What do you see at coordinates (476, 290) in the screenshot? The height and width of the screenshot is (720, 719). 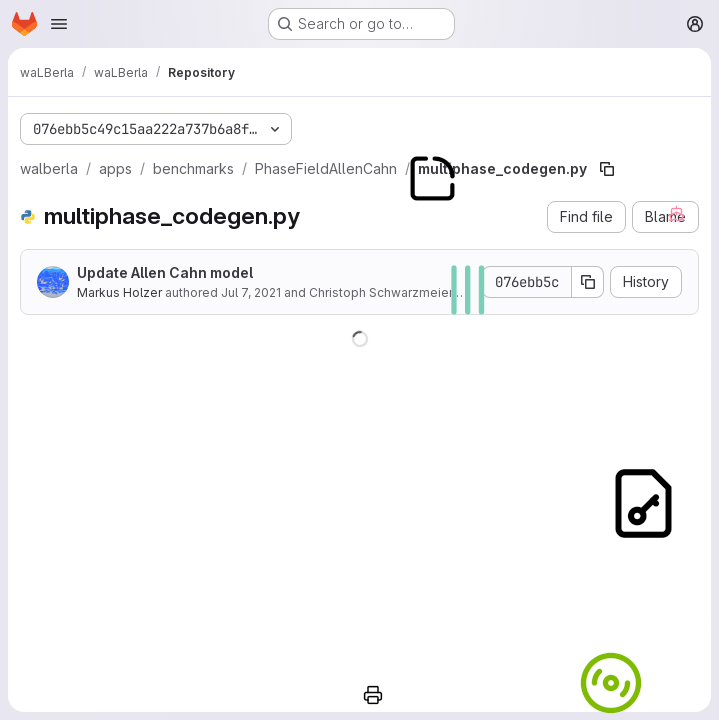 I see `indicates a count or tally of three items` at bounding box center [476, 290].